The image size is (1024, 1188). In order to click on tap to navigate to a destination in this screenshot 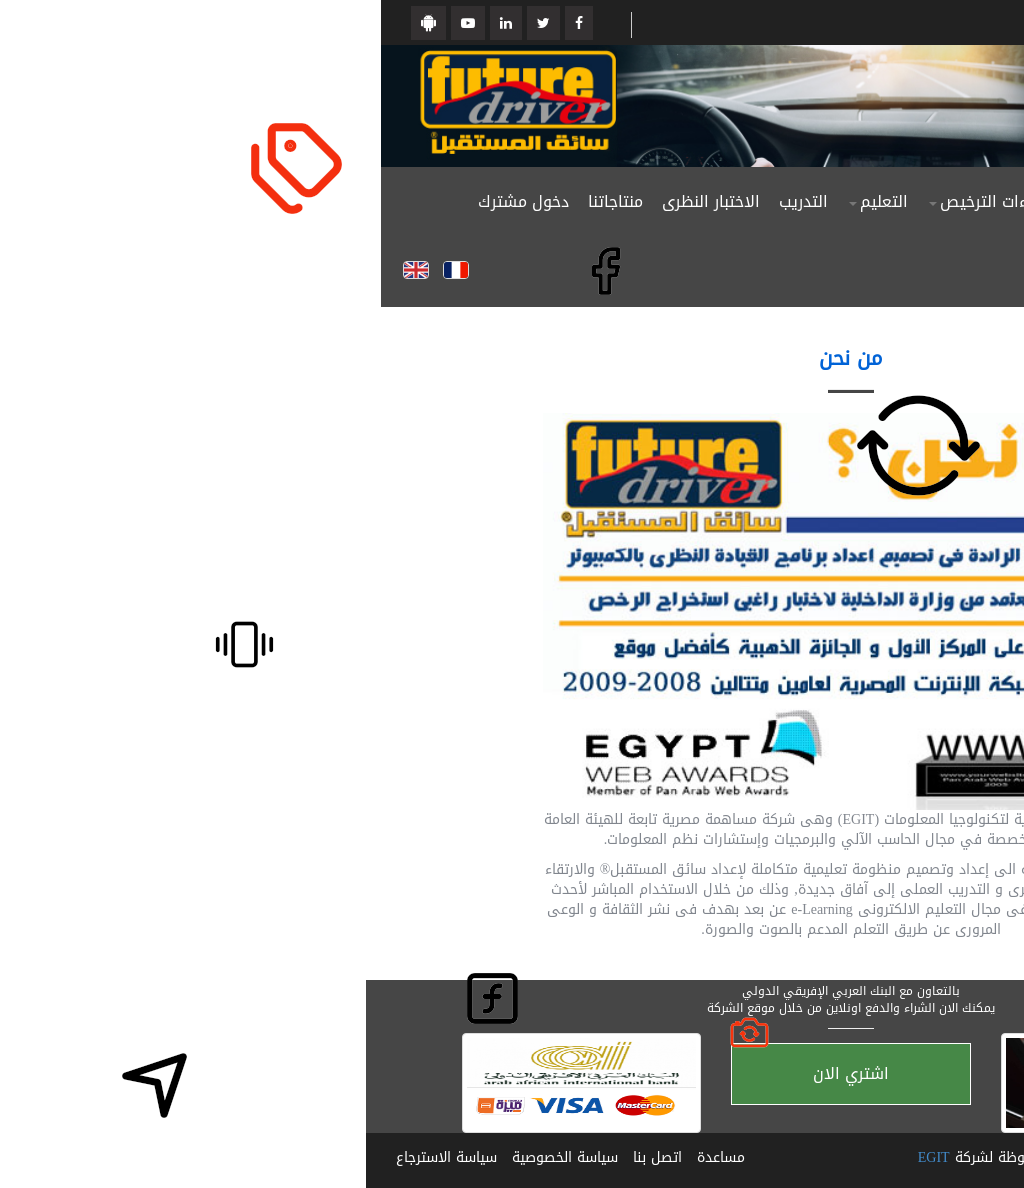, I will do `click(158, 1082)`.